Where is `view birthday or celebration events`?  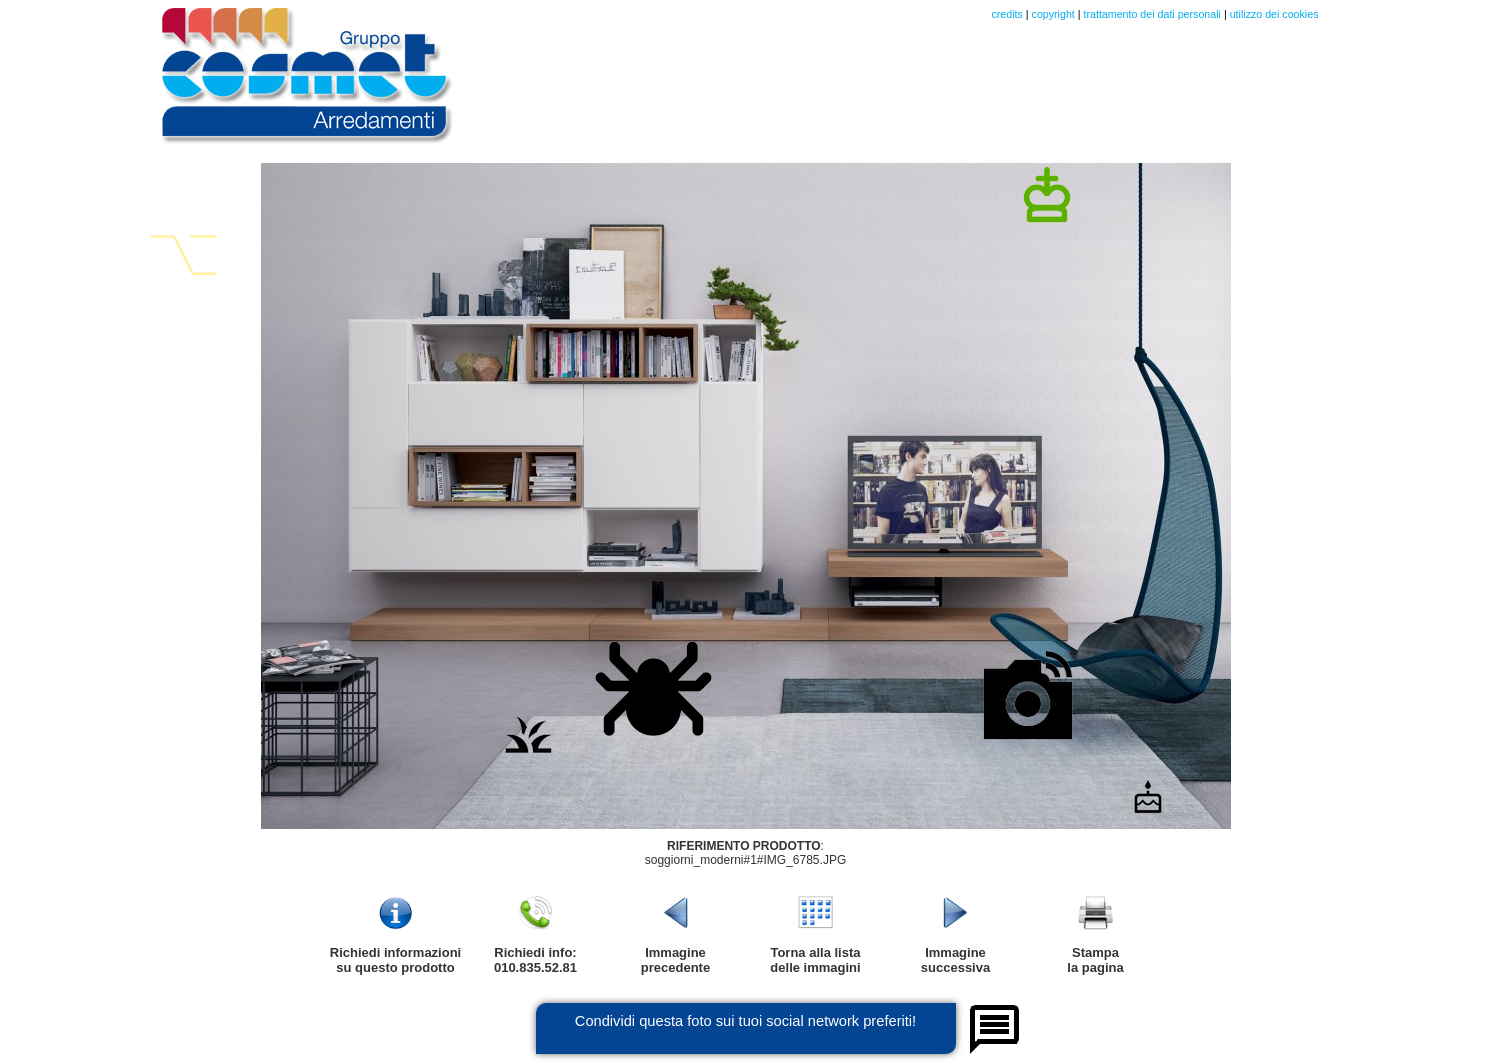 view birthday or celebration events is located at coordinates (1148, 798).